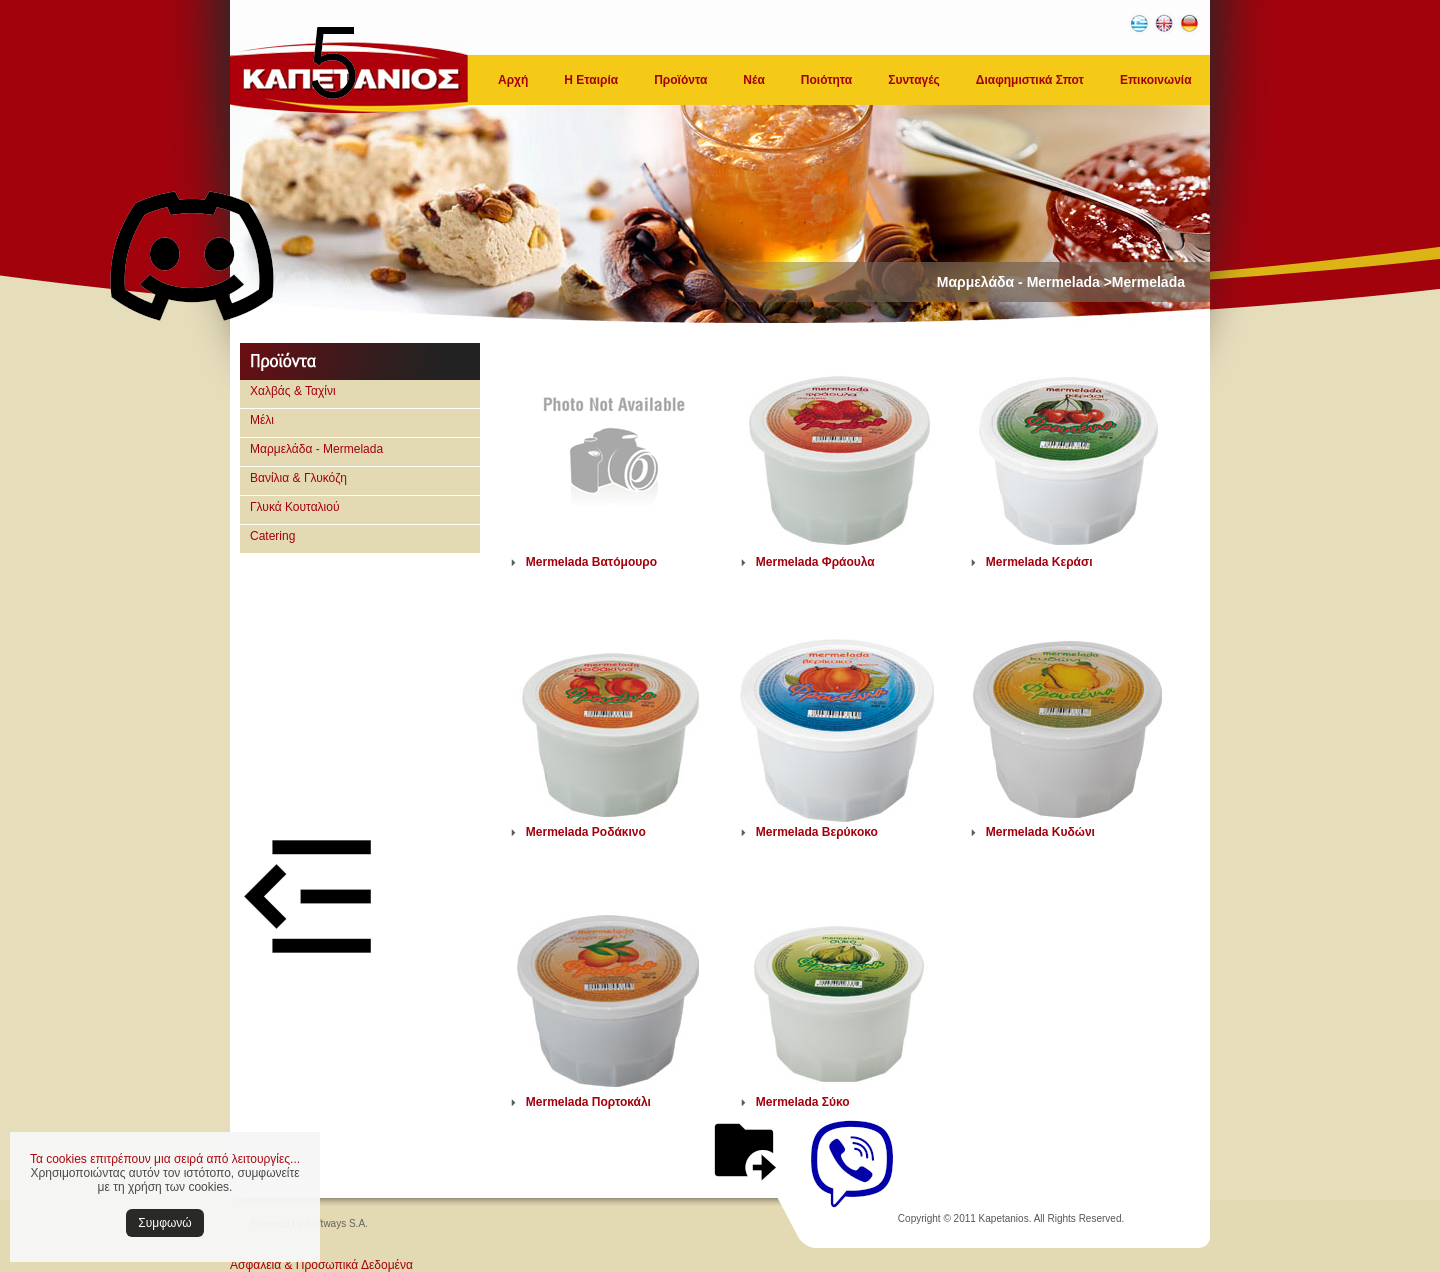 The image size is (1440, 1272). Describe the element at coordinates (307, 896) in the screenshot. I see `collapse the sidebar menu` at that location.